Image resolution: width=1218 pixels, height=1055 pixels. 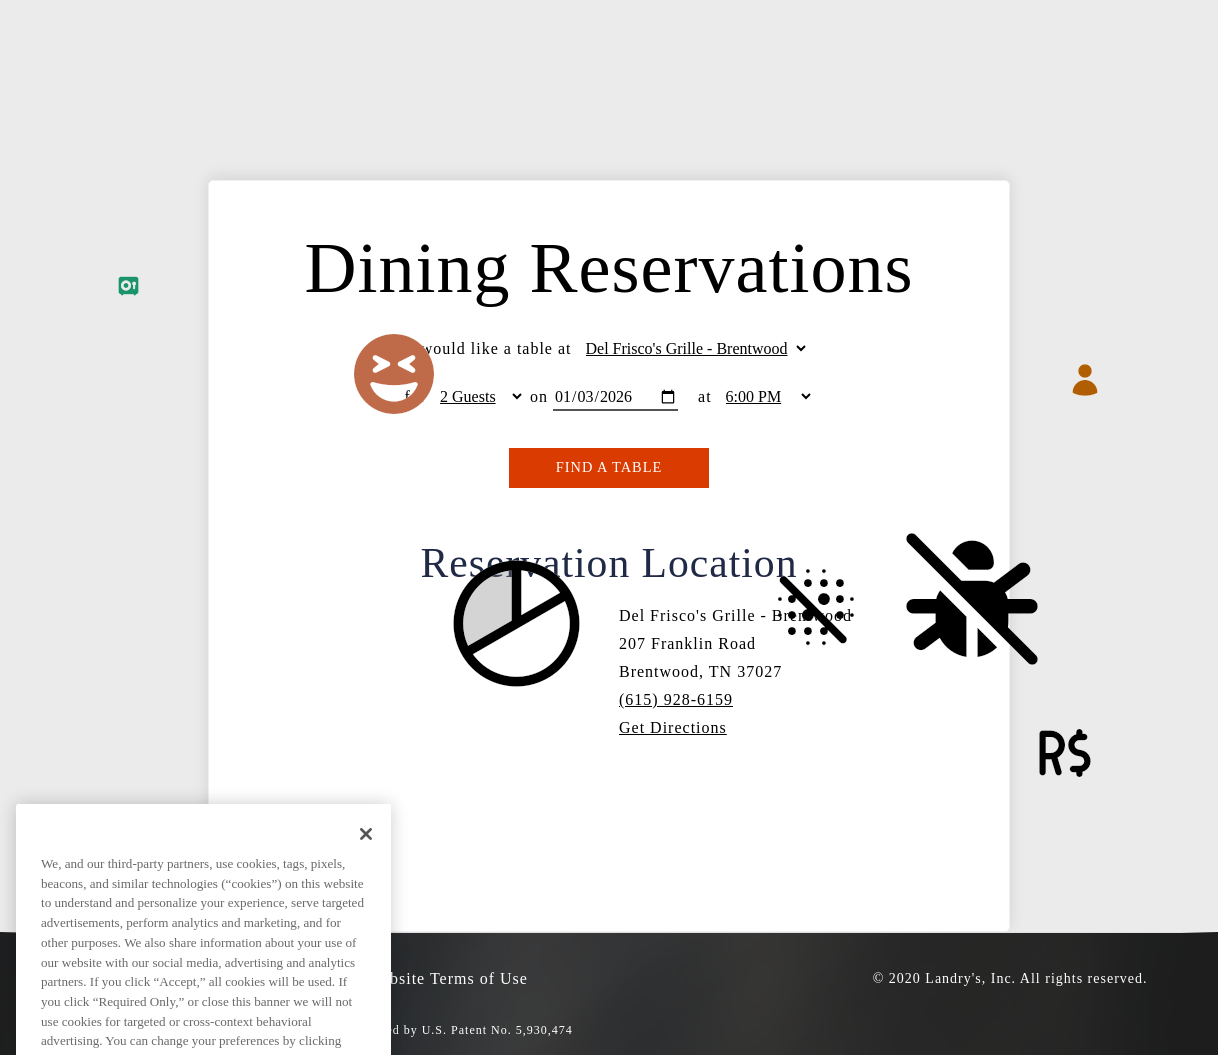 I want to click on access secure storage or vault, so click(x=128, y=285).